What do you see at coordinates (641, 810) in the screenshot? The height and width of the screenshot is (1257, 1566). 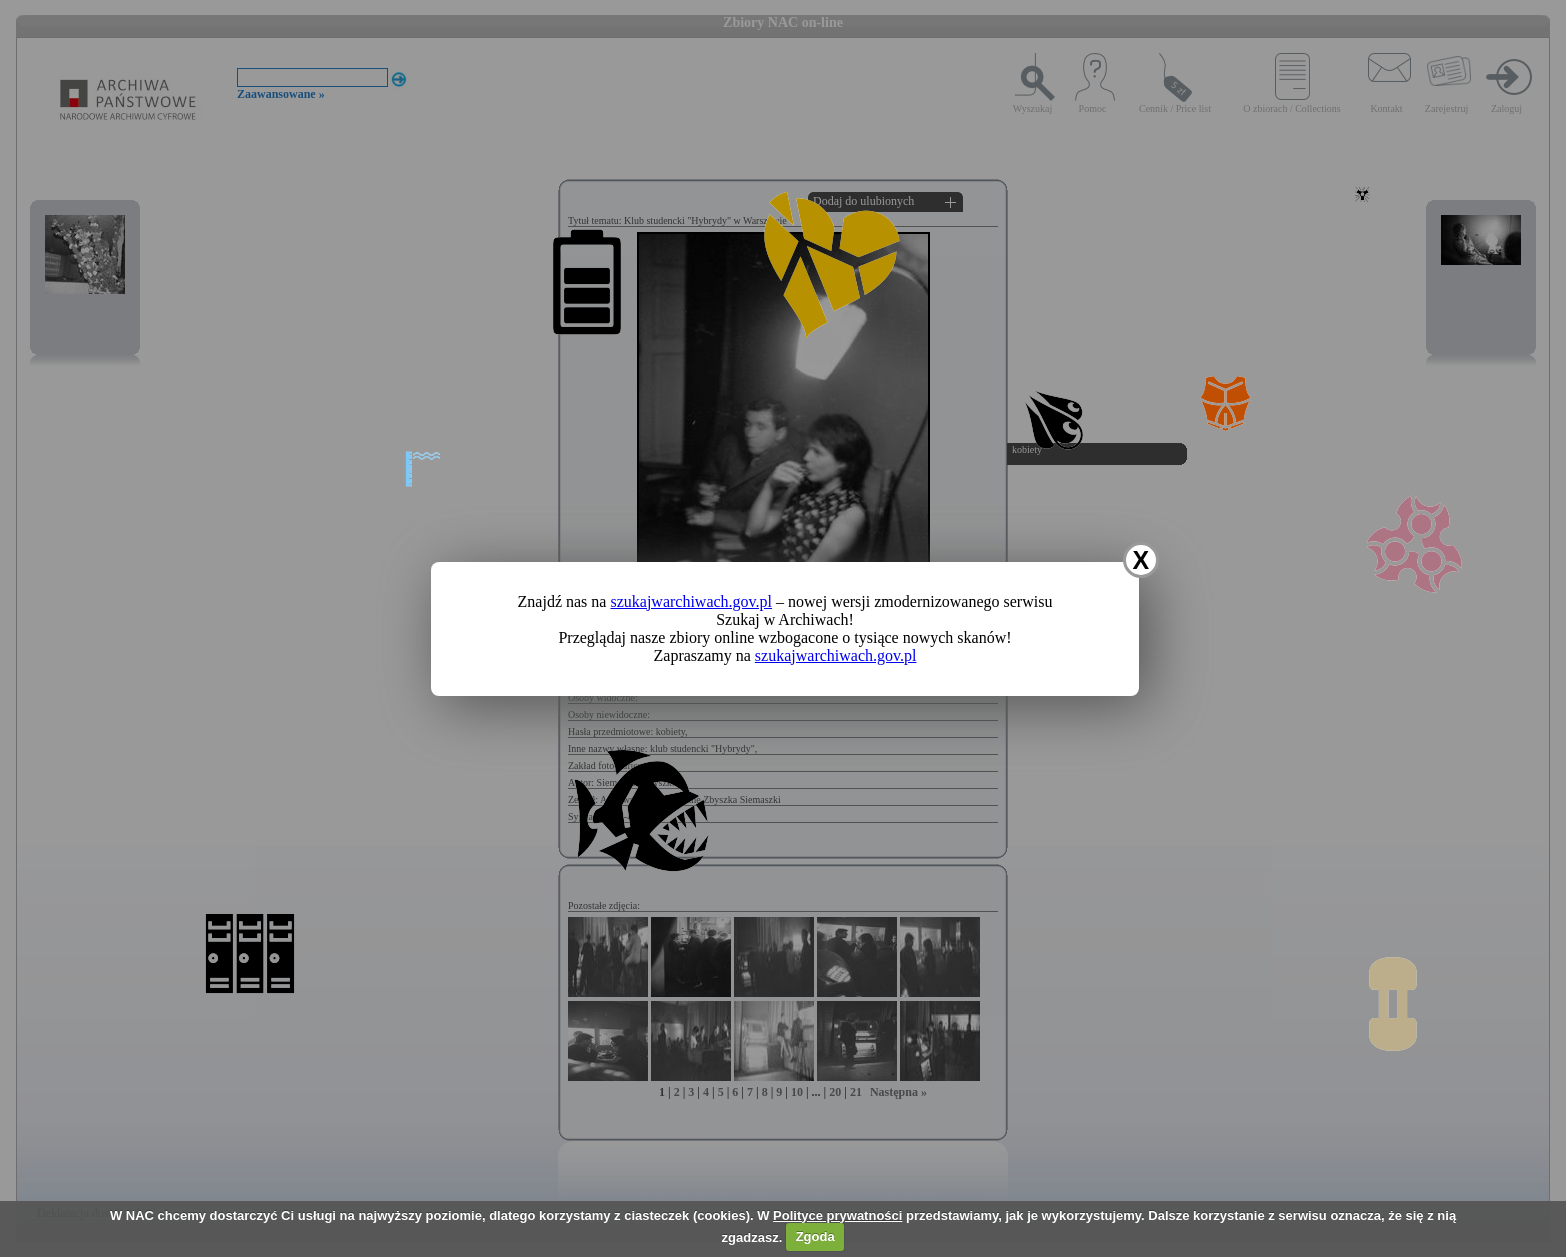 I see `indicates a dangerous creature or hazard in a game` at bounding box center [641, 810].